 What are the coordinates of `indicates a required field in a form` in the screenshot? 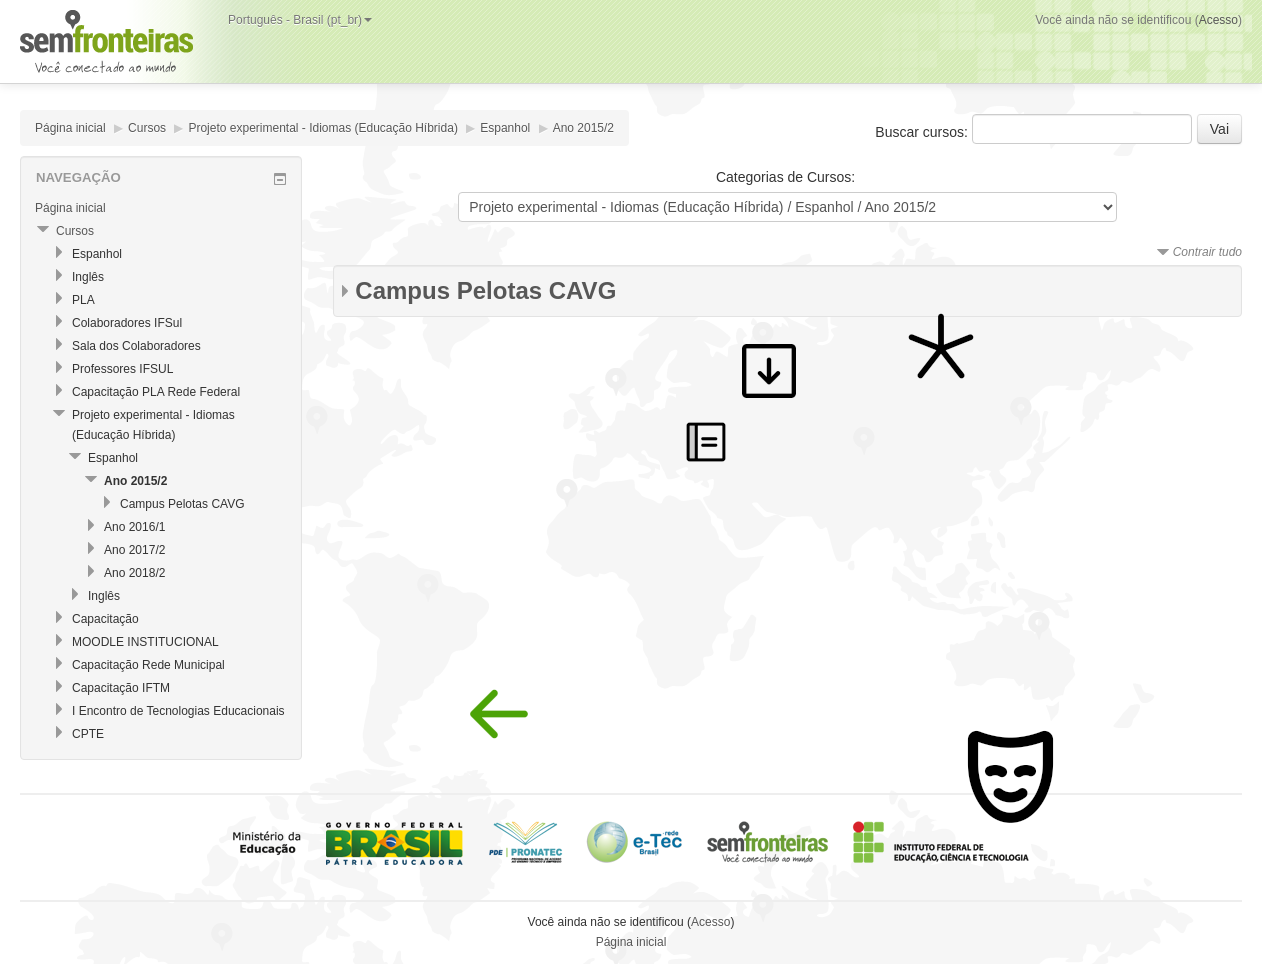 It's located at (941, 349).